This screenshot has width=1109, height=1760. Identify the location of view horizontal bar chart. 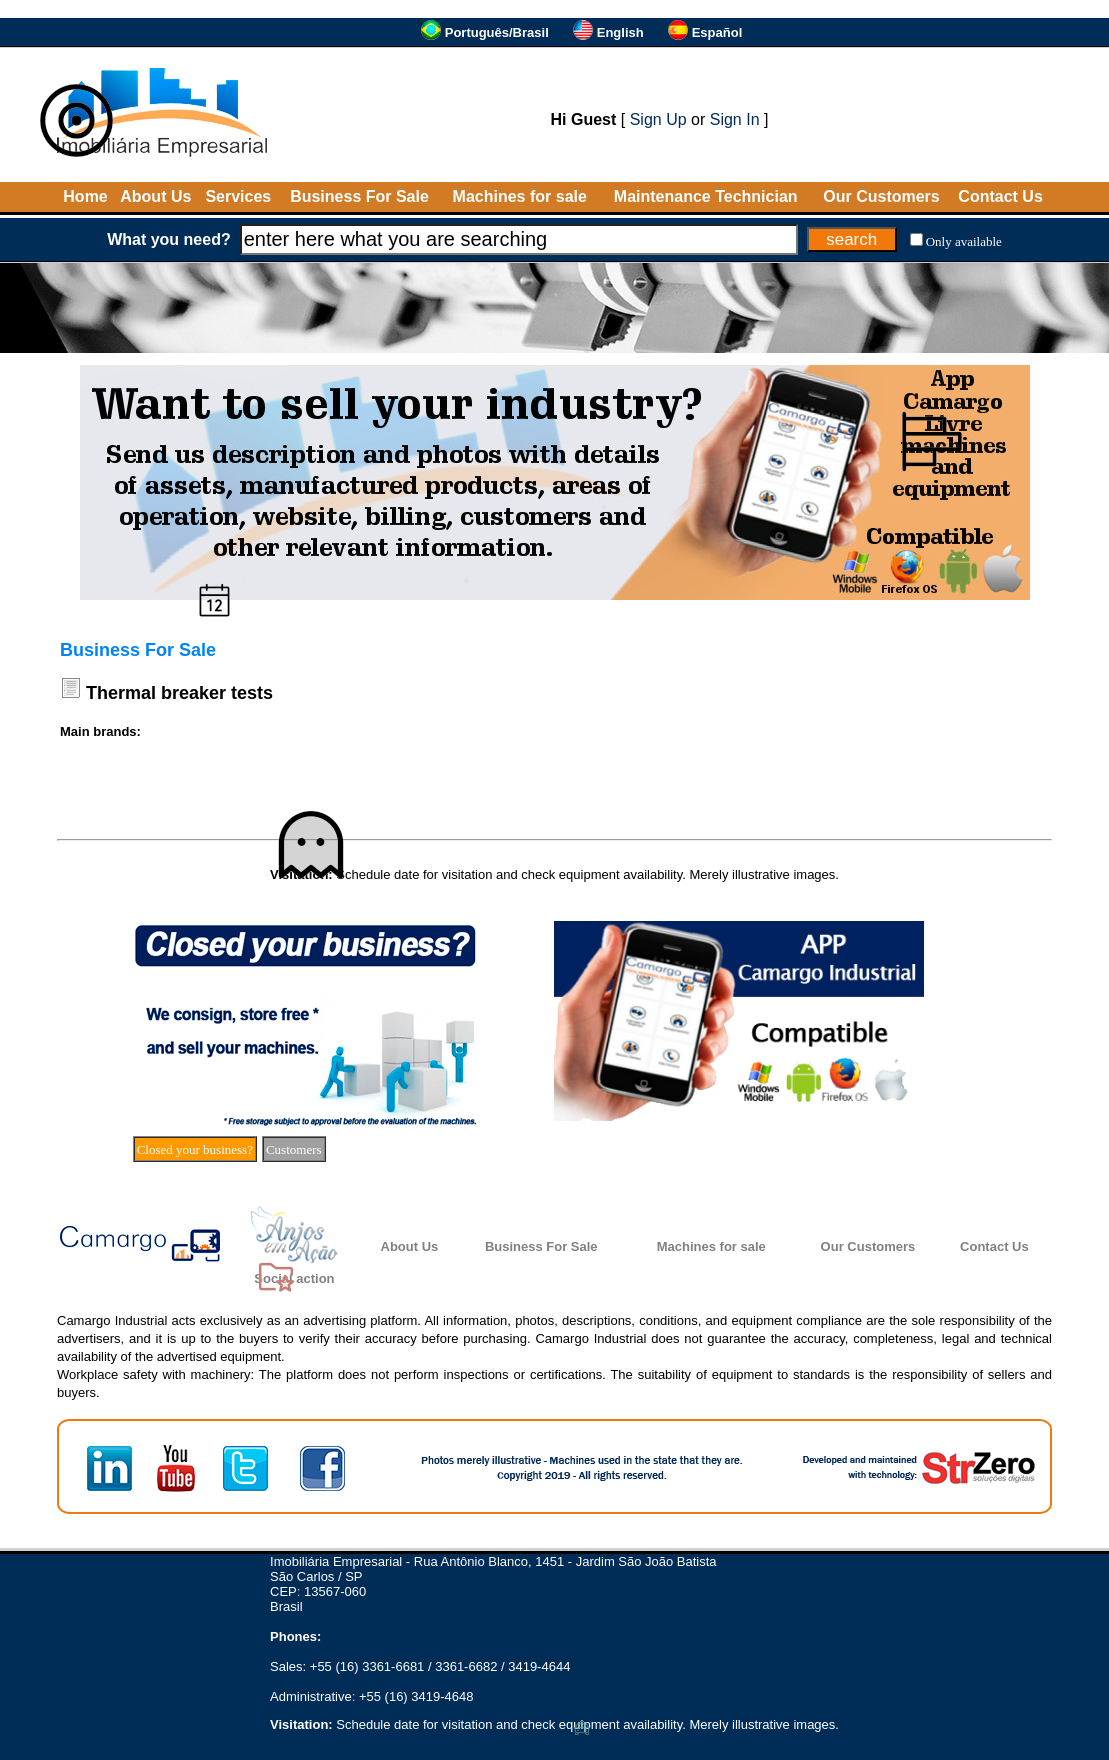
(929, 441).